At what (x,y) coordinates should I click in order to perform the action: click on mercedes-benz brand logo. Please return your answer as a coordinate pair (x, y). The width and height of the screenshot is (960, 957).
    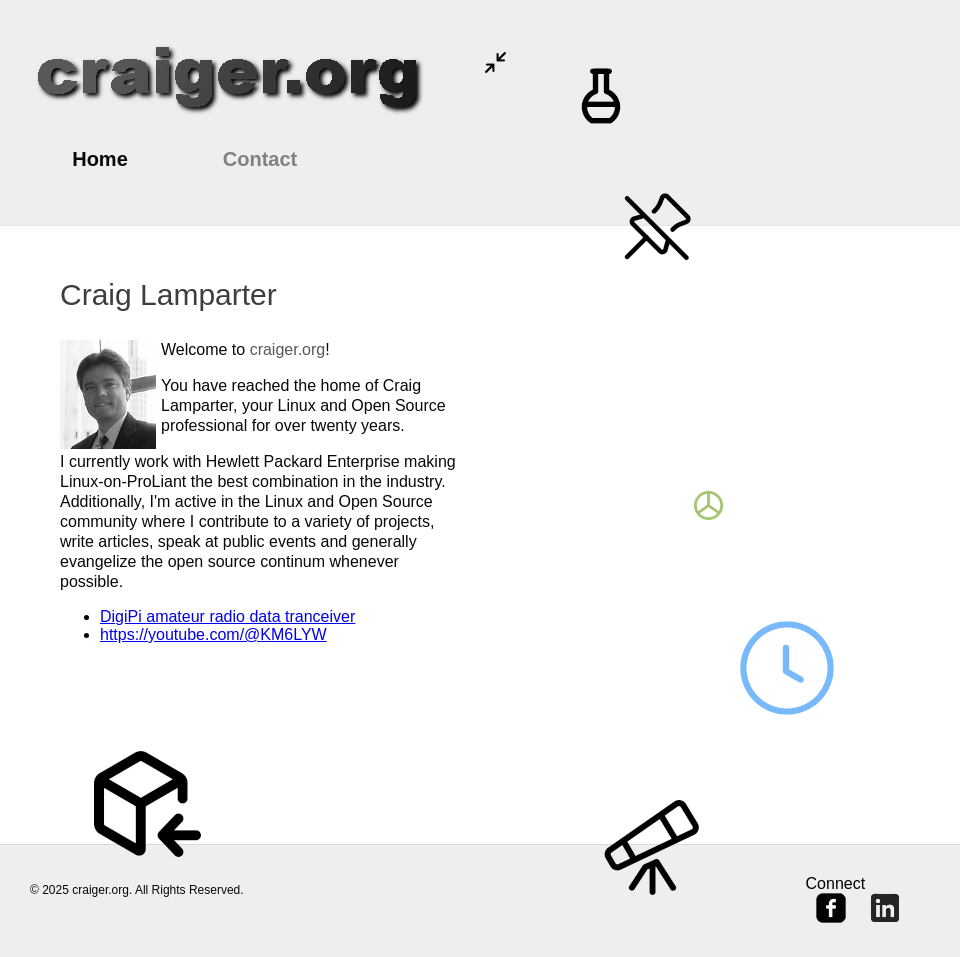
    Looking at the image, I should click on (708, 505).